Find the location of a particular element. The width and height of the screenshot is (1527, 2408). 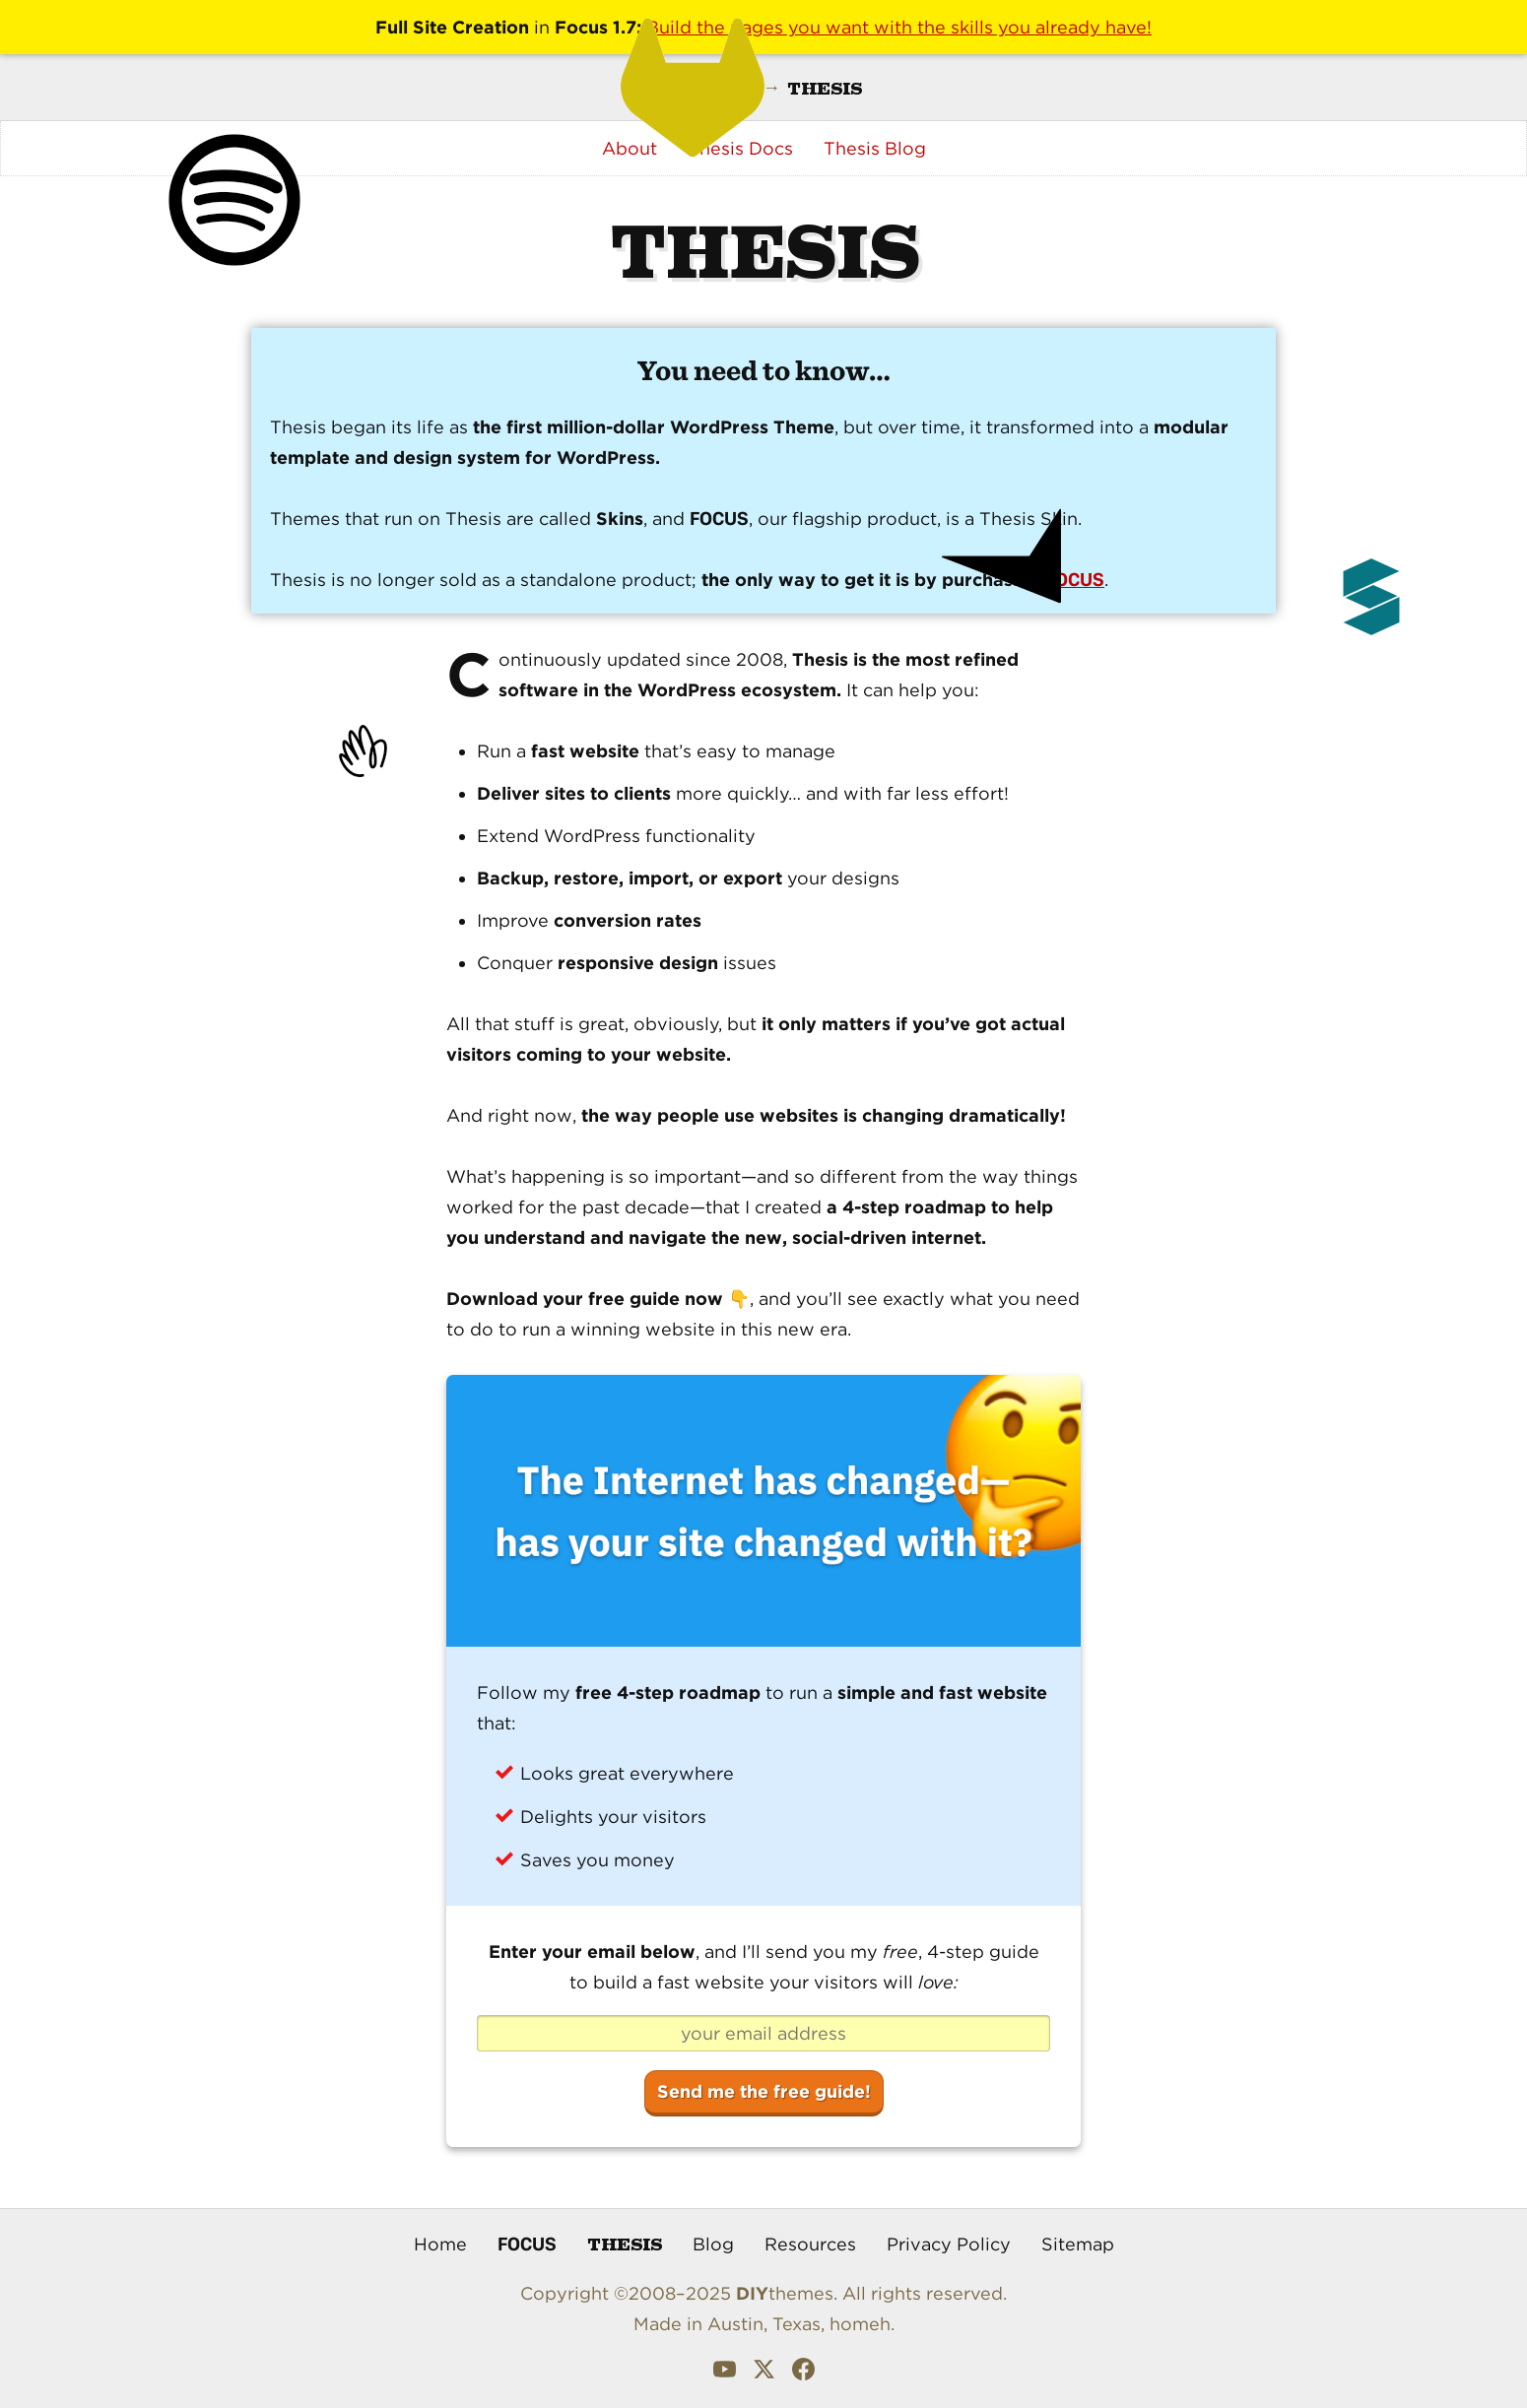

open GitLab repository is located at coordinates (693, 88).